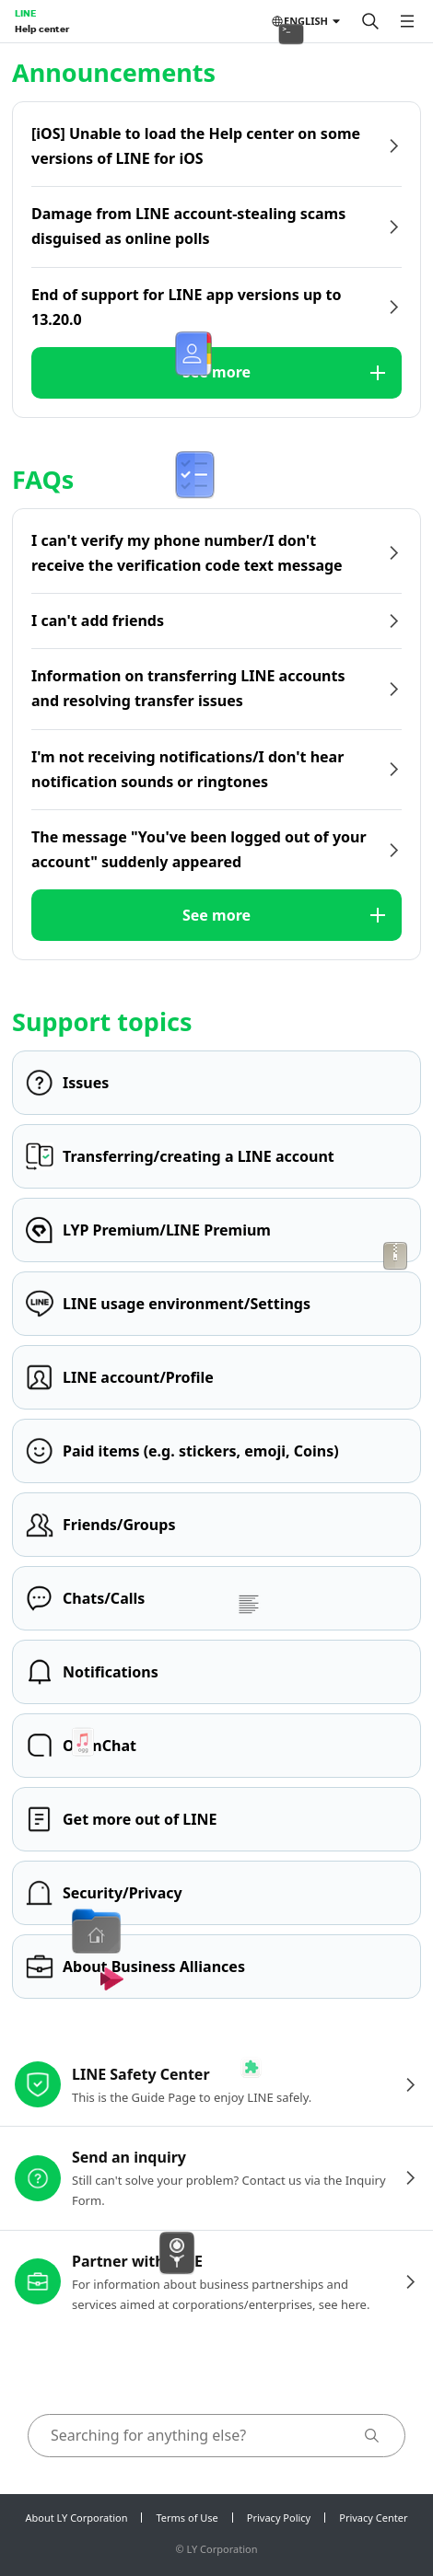  Describe the element at coordinates (193, 354) in the screenshot. I see `open the contacts app` at that location.